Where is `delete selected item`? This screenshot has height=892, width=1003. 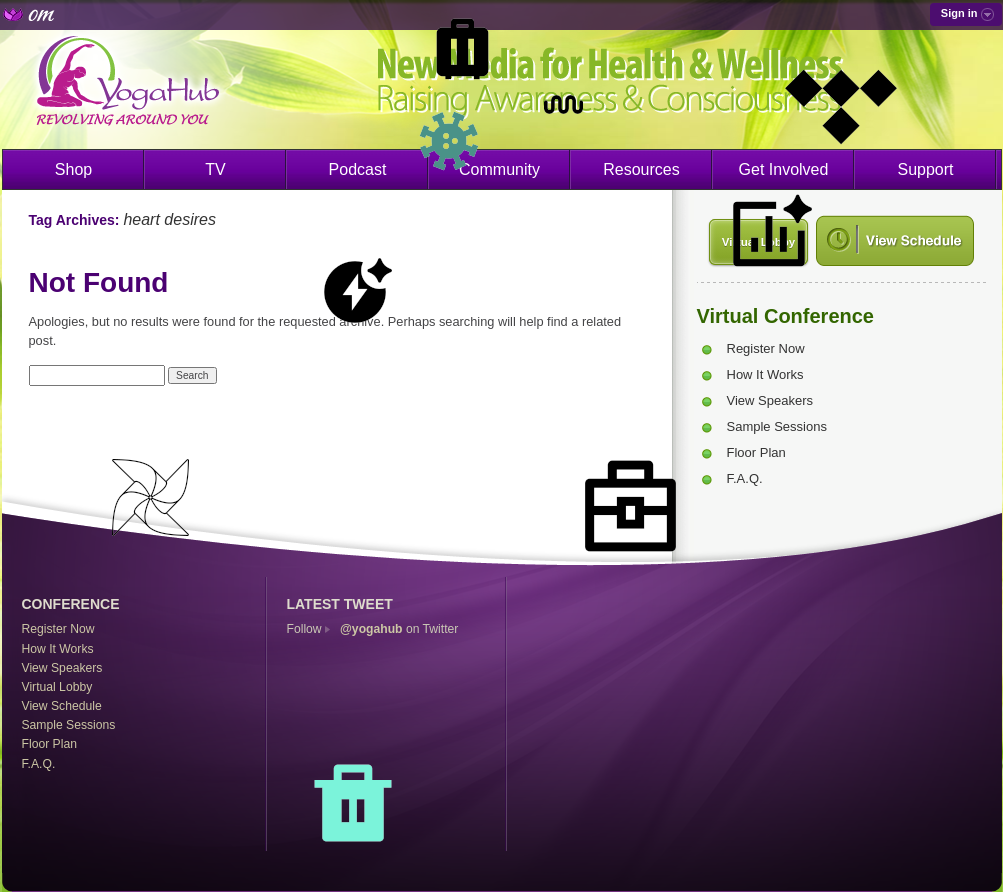
delete selected item is located at coordinates (353, 803).